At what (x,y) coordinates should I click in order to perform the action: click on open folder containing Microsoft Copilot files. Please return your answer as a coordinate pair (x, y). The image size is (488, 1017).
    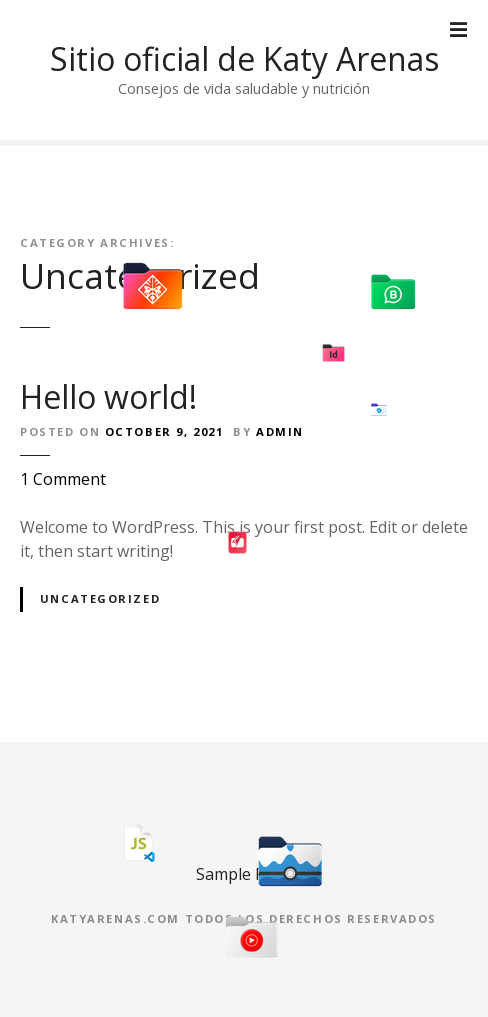
    Looking at the image, I should click on (379, 410).